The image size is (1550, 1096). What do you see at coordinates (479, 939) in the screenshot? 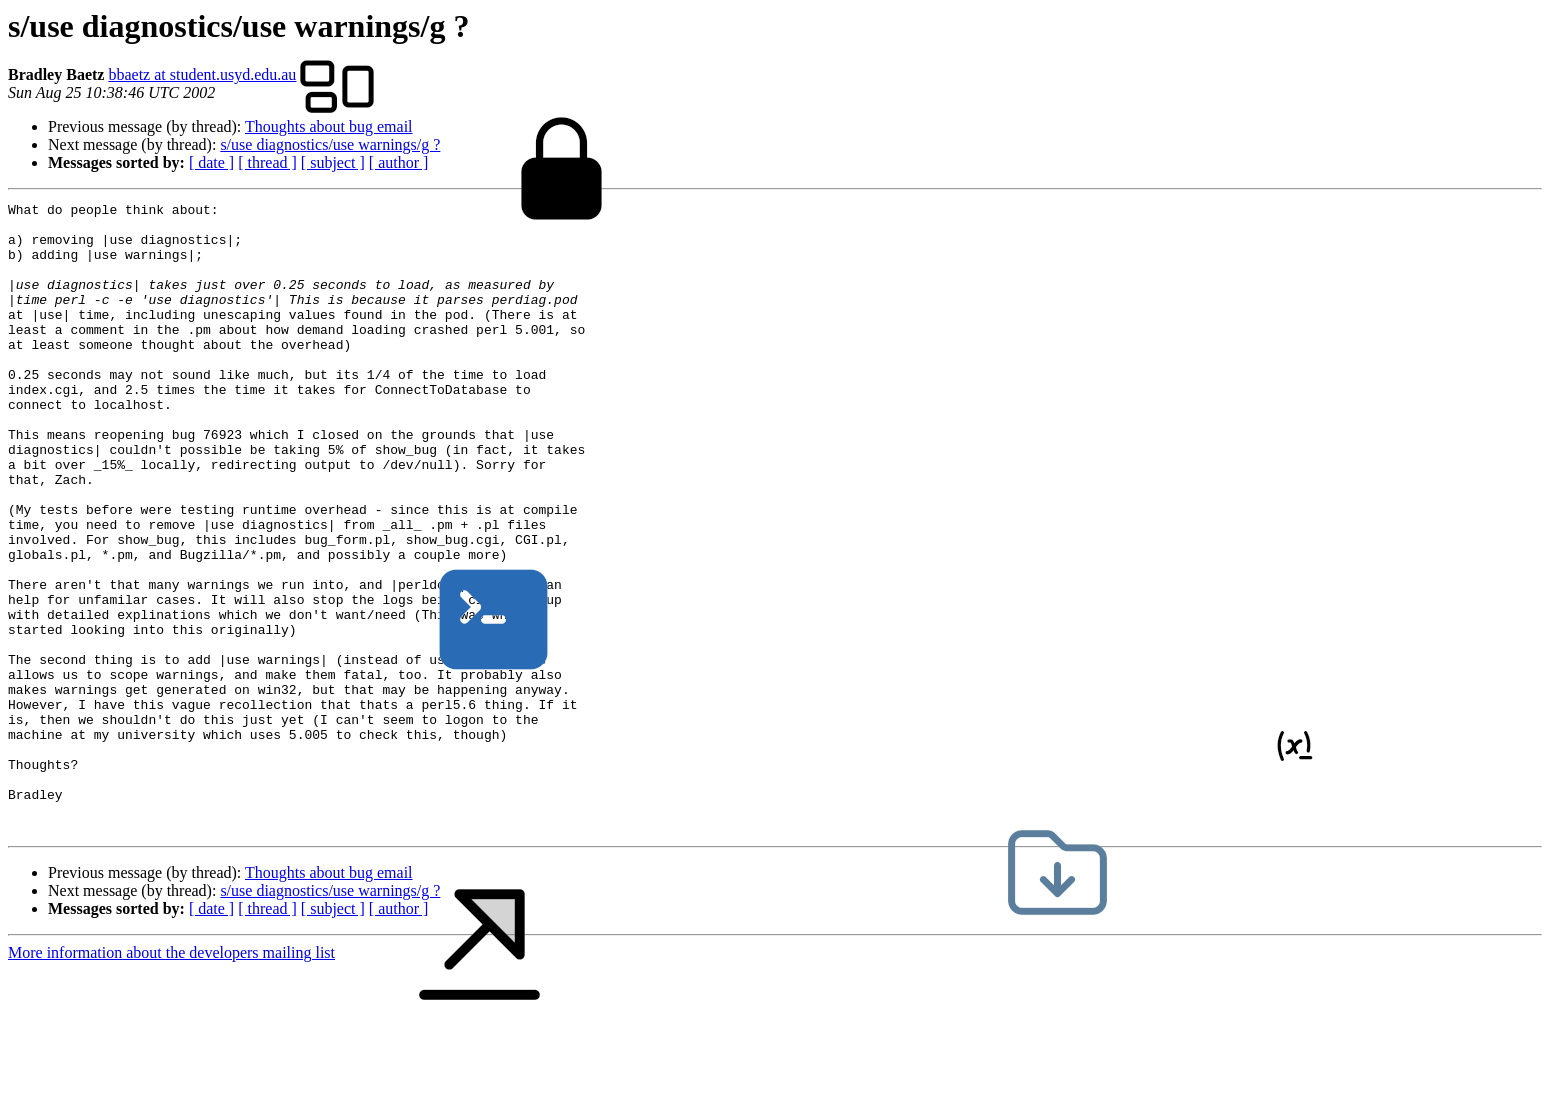
I see `open link in new window or tab` at bounding box center [479, 939].